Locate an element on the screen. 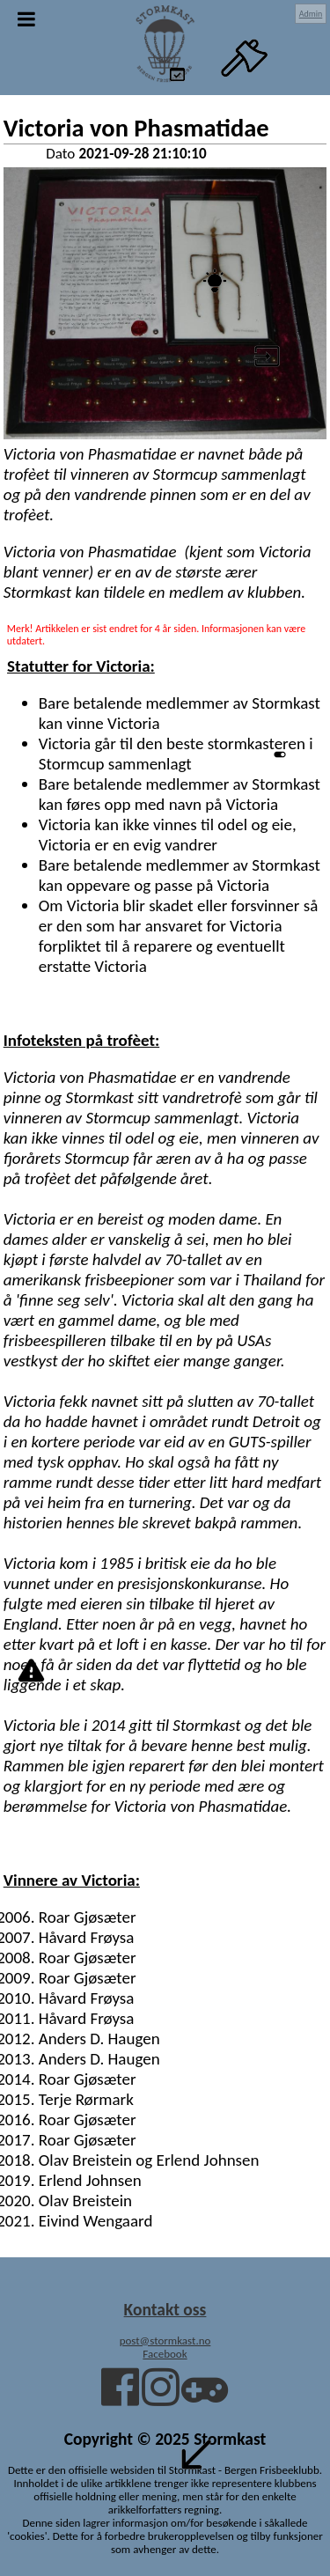 The height and width of the screenshot is (2576, 330). tool or equipment category is located at coordinates (244, 59).